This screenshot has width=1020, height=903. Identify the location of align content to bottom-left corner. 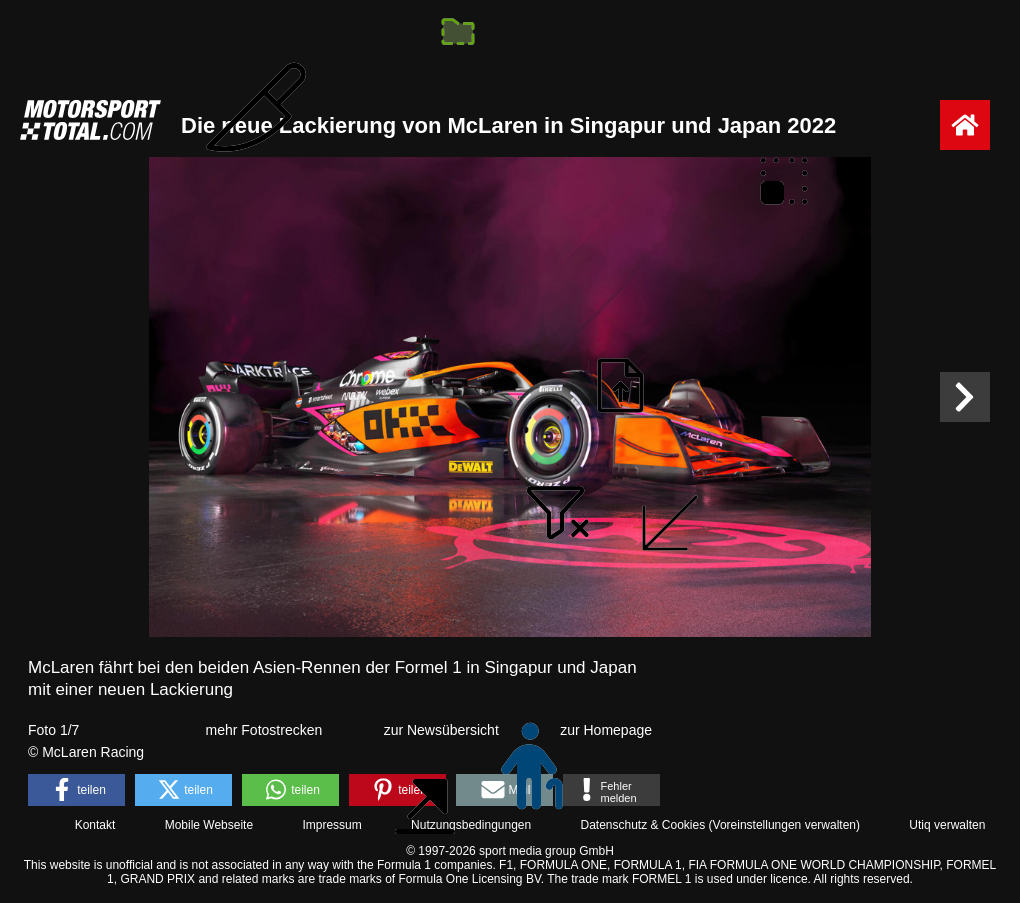
(784, 181).